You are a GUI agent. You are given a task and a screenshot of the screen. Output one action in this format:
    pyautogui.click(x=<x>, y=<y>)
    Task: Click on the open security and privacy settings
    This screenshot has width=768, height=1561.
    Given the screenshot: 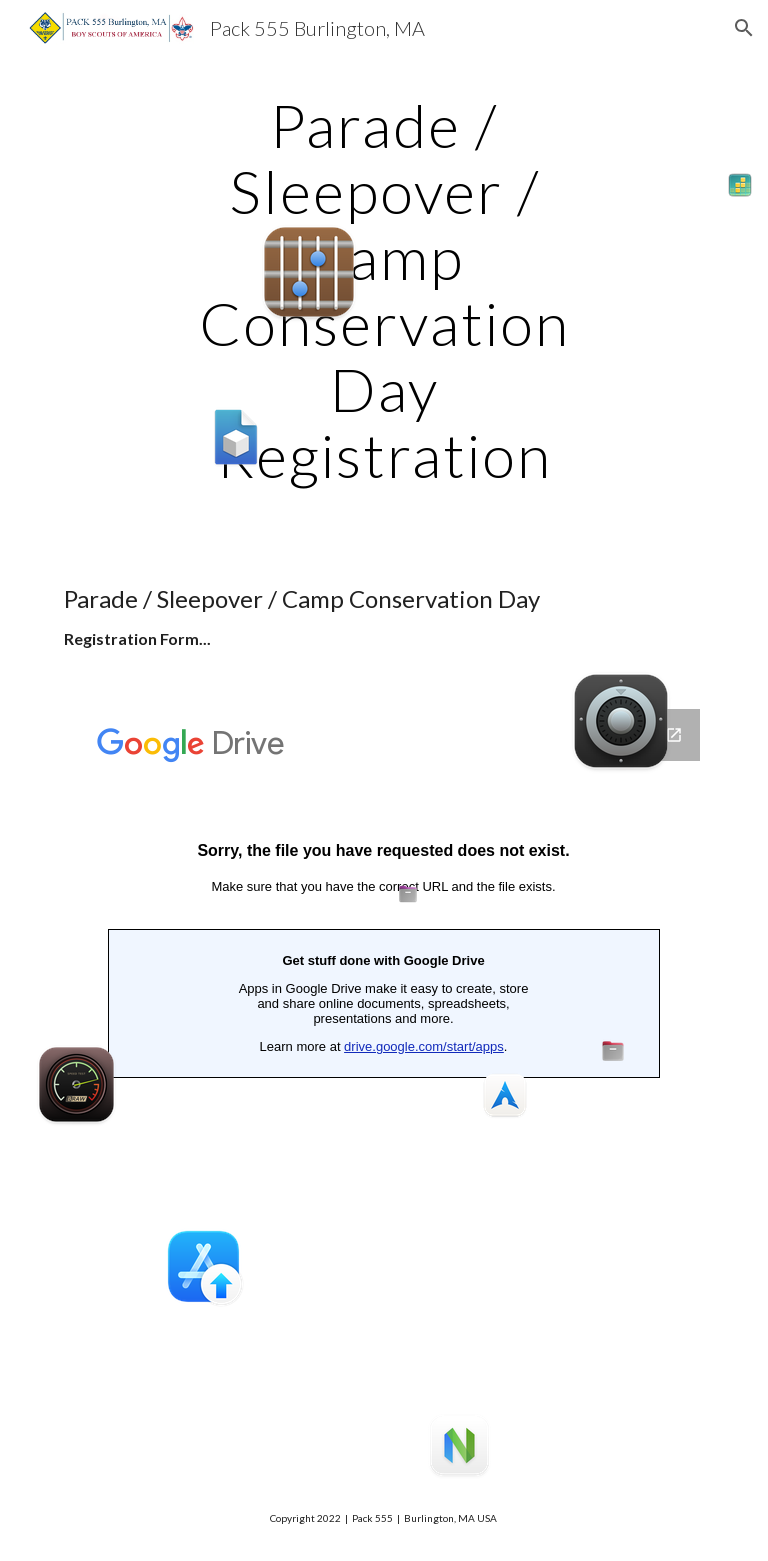 What is the action you would take?
    pyautogui.click(x=621, y=721)
    